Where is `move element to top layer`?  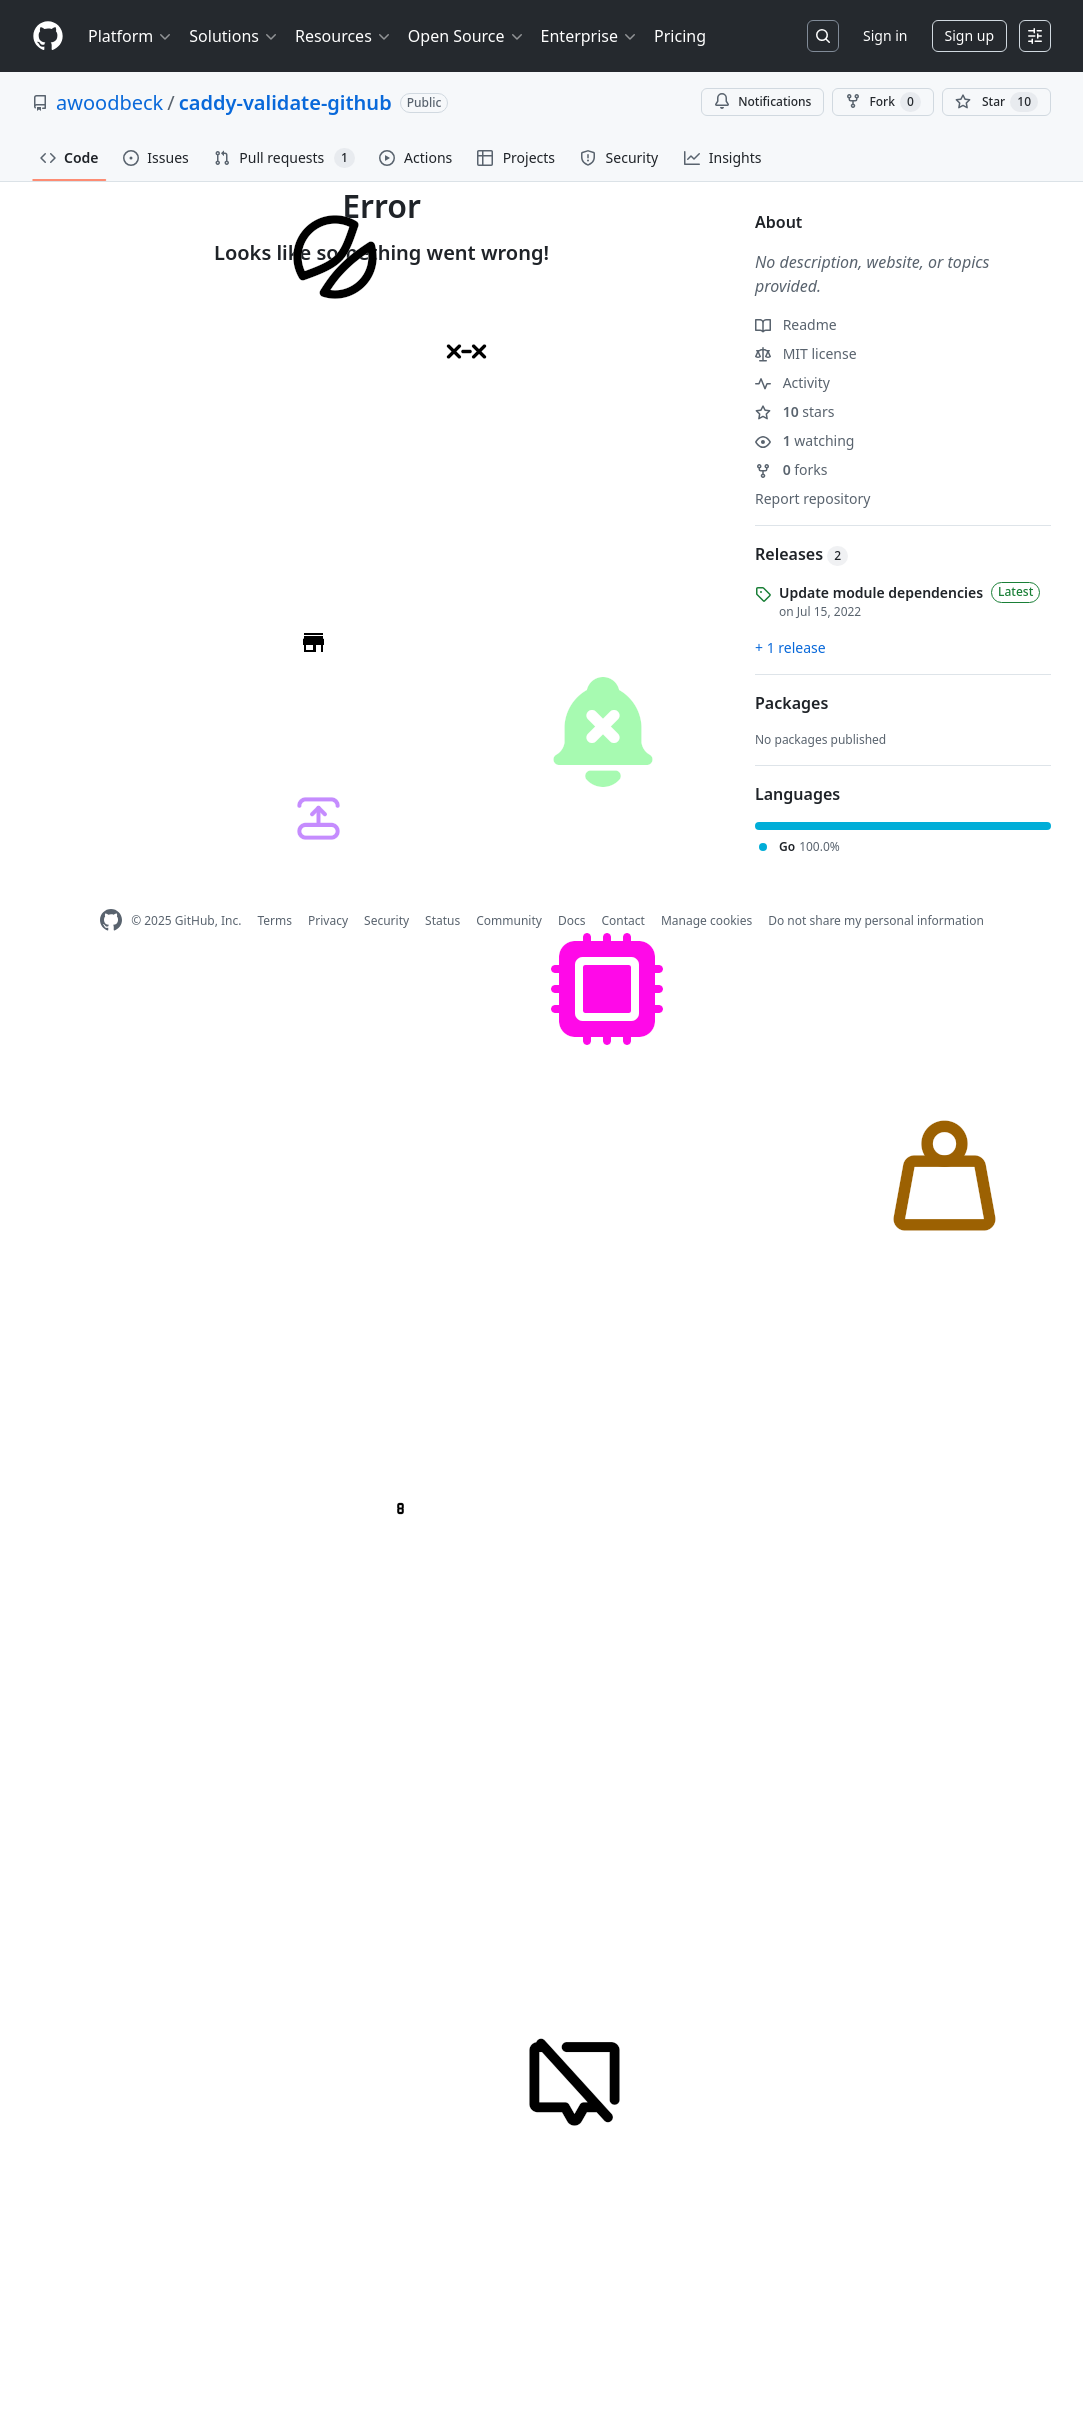 move element to top layer is located at coordinates (318, 818).